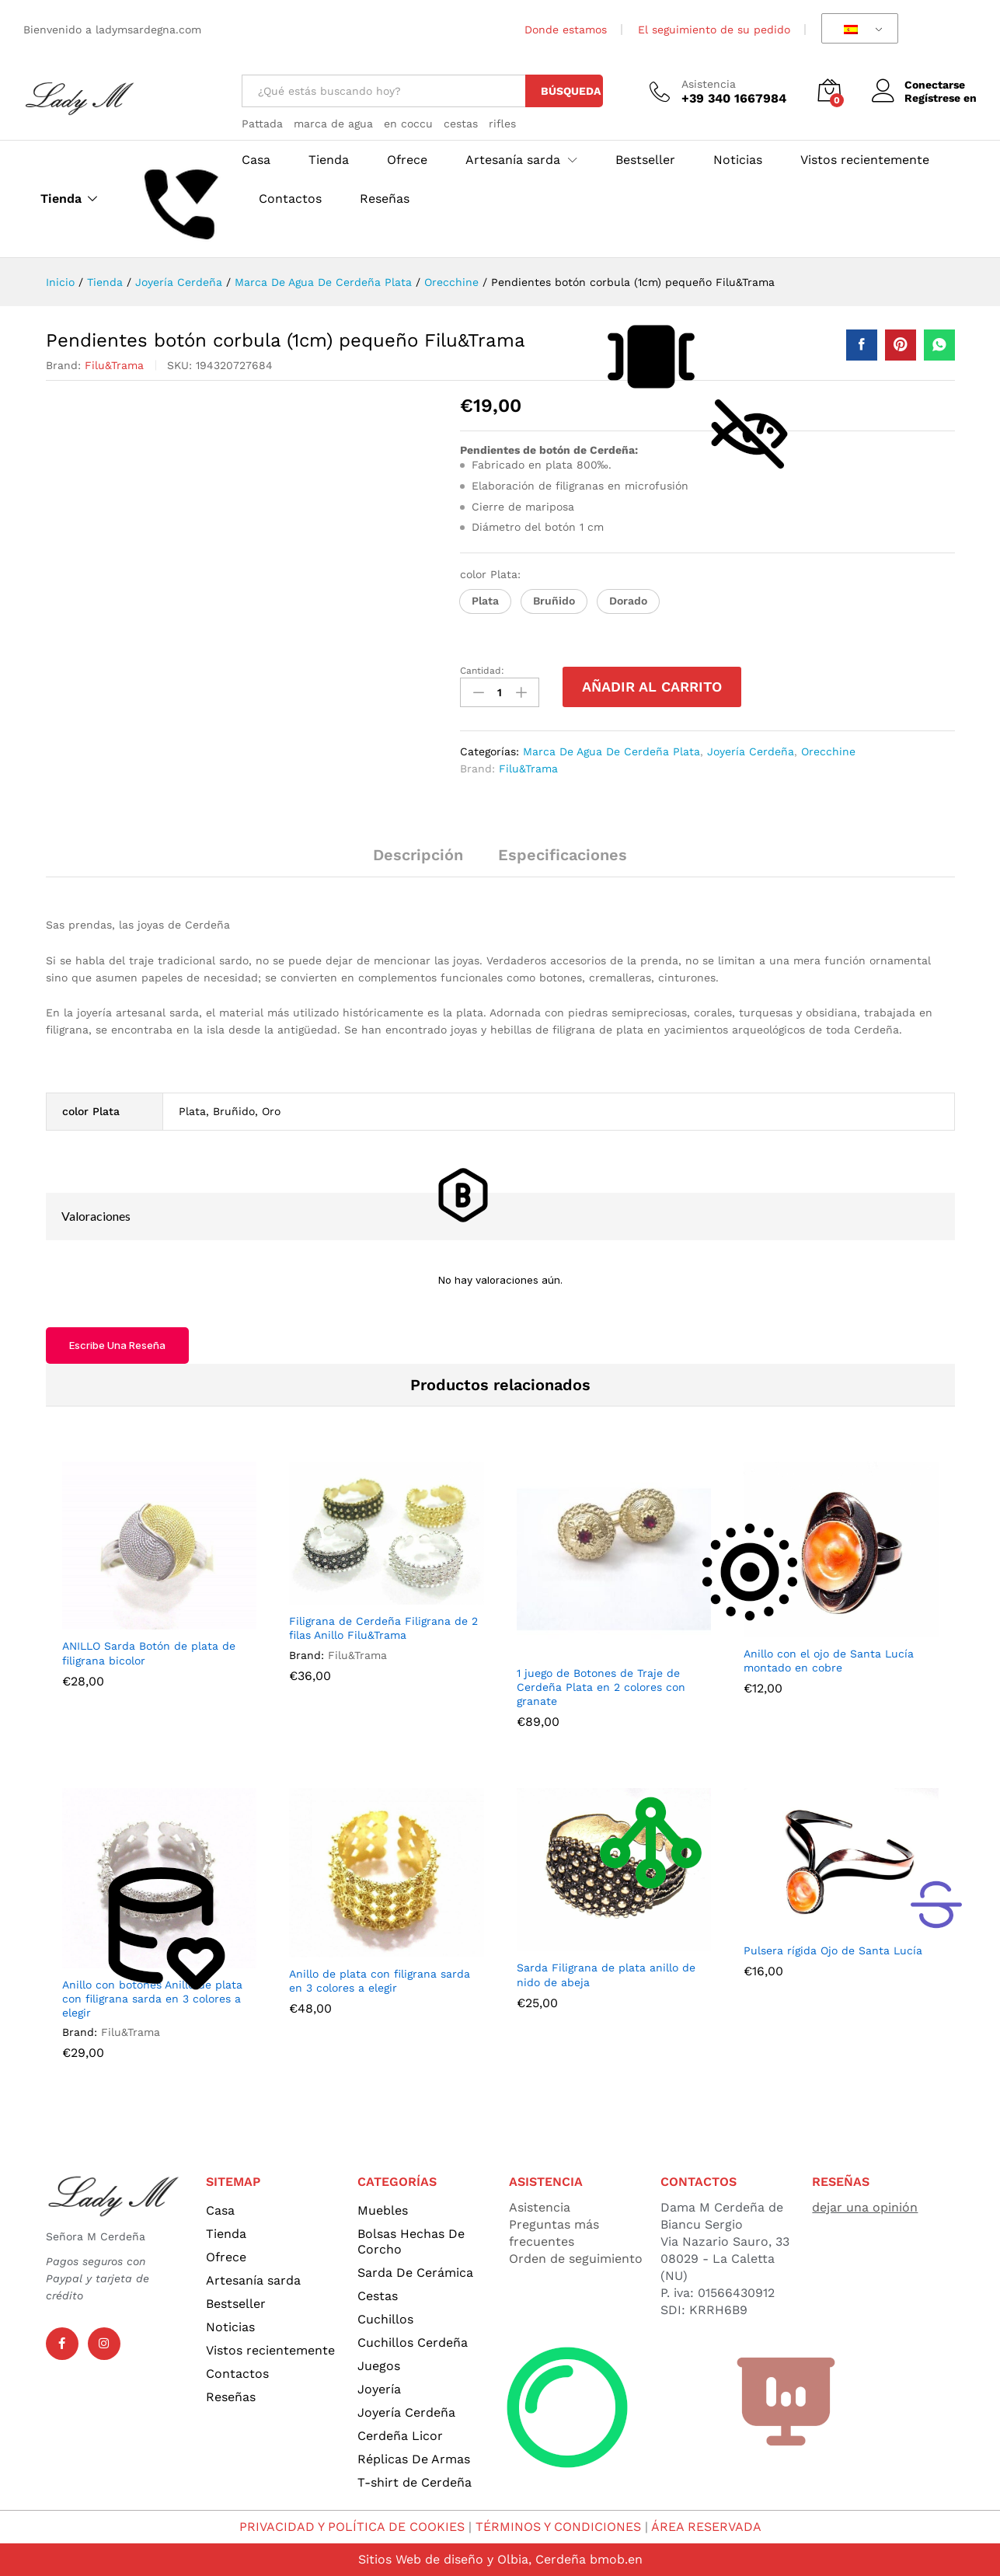 The height and width of the screenshot is (2576, 1000). Describe the element at coordinates (786, 2401) in the screenshot. I see `view presentation analytics` at that location.